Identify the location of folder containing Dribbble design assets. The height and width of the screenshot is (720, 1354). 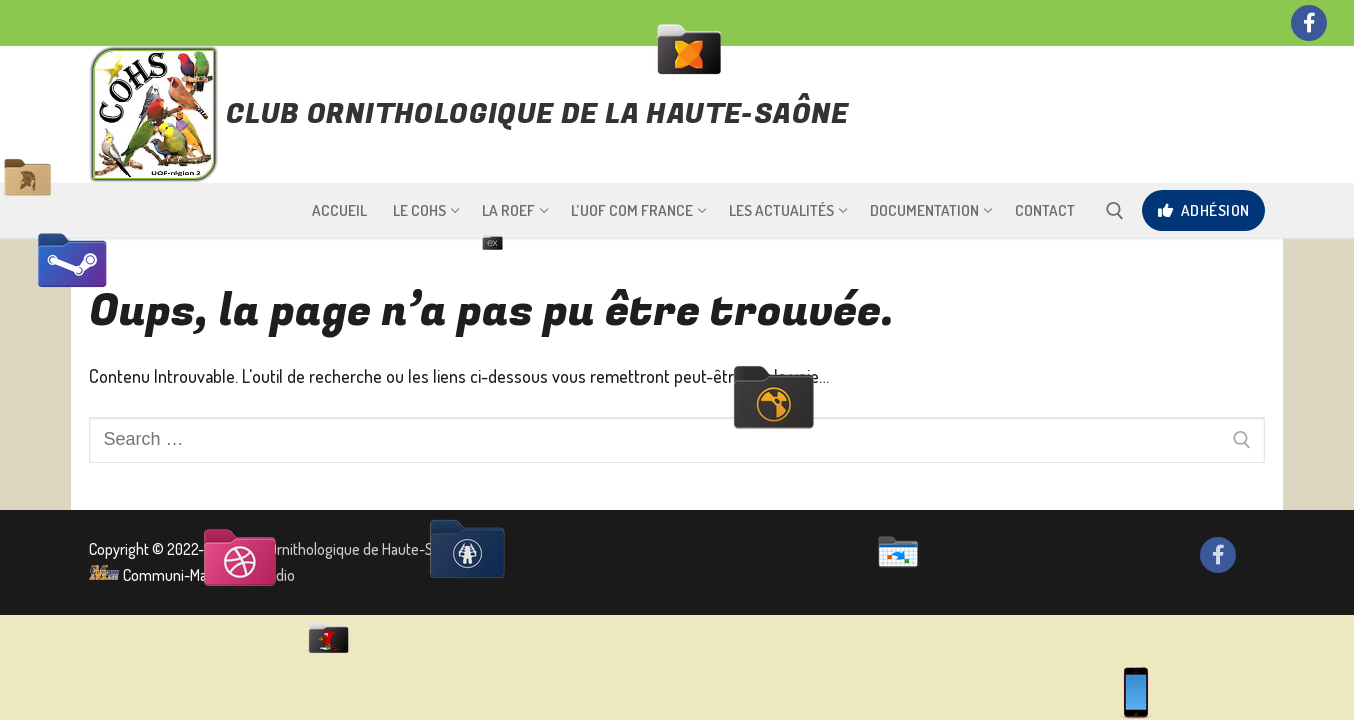
(239, 559).